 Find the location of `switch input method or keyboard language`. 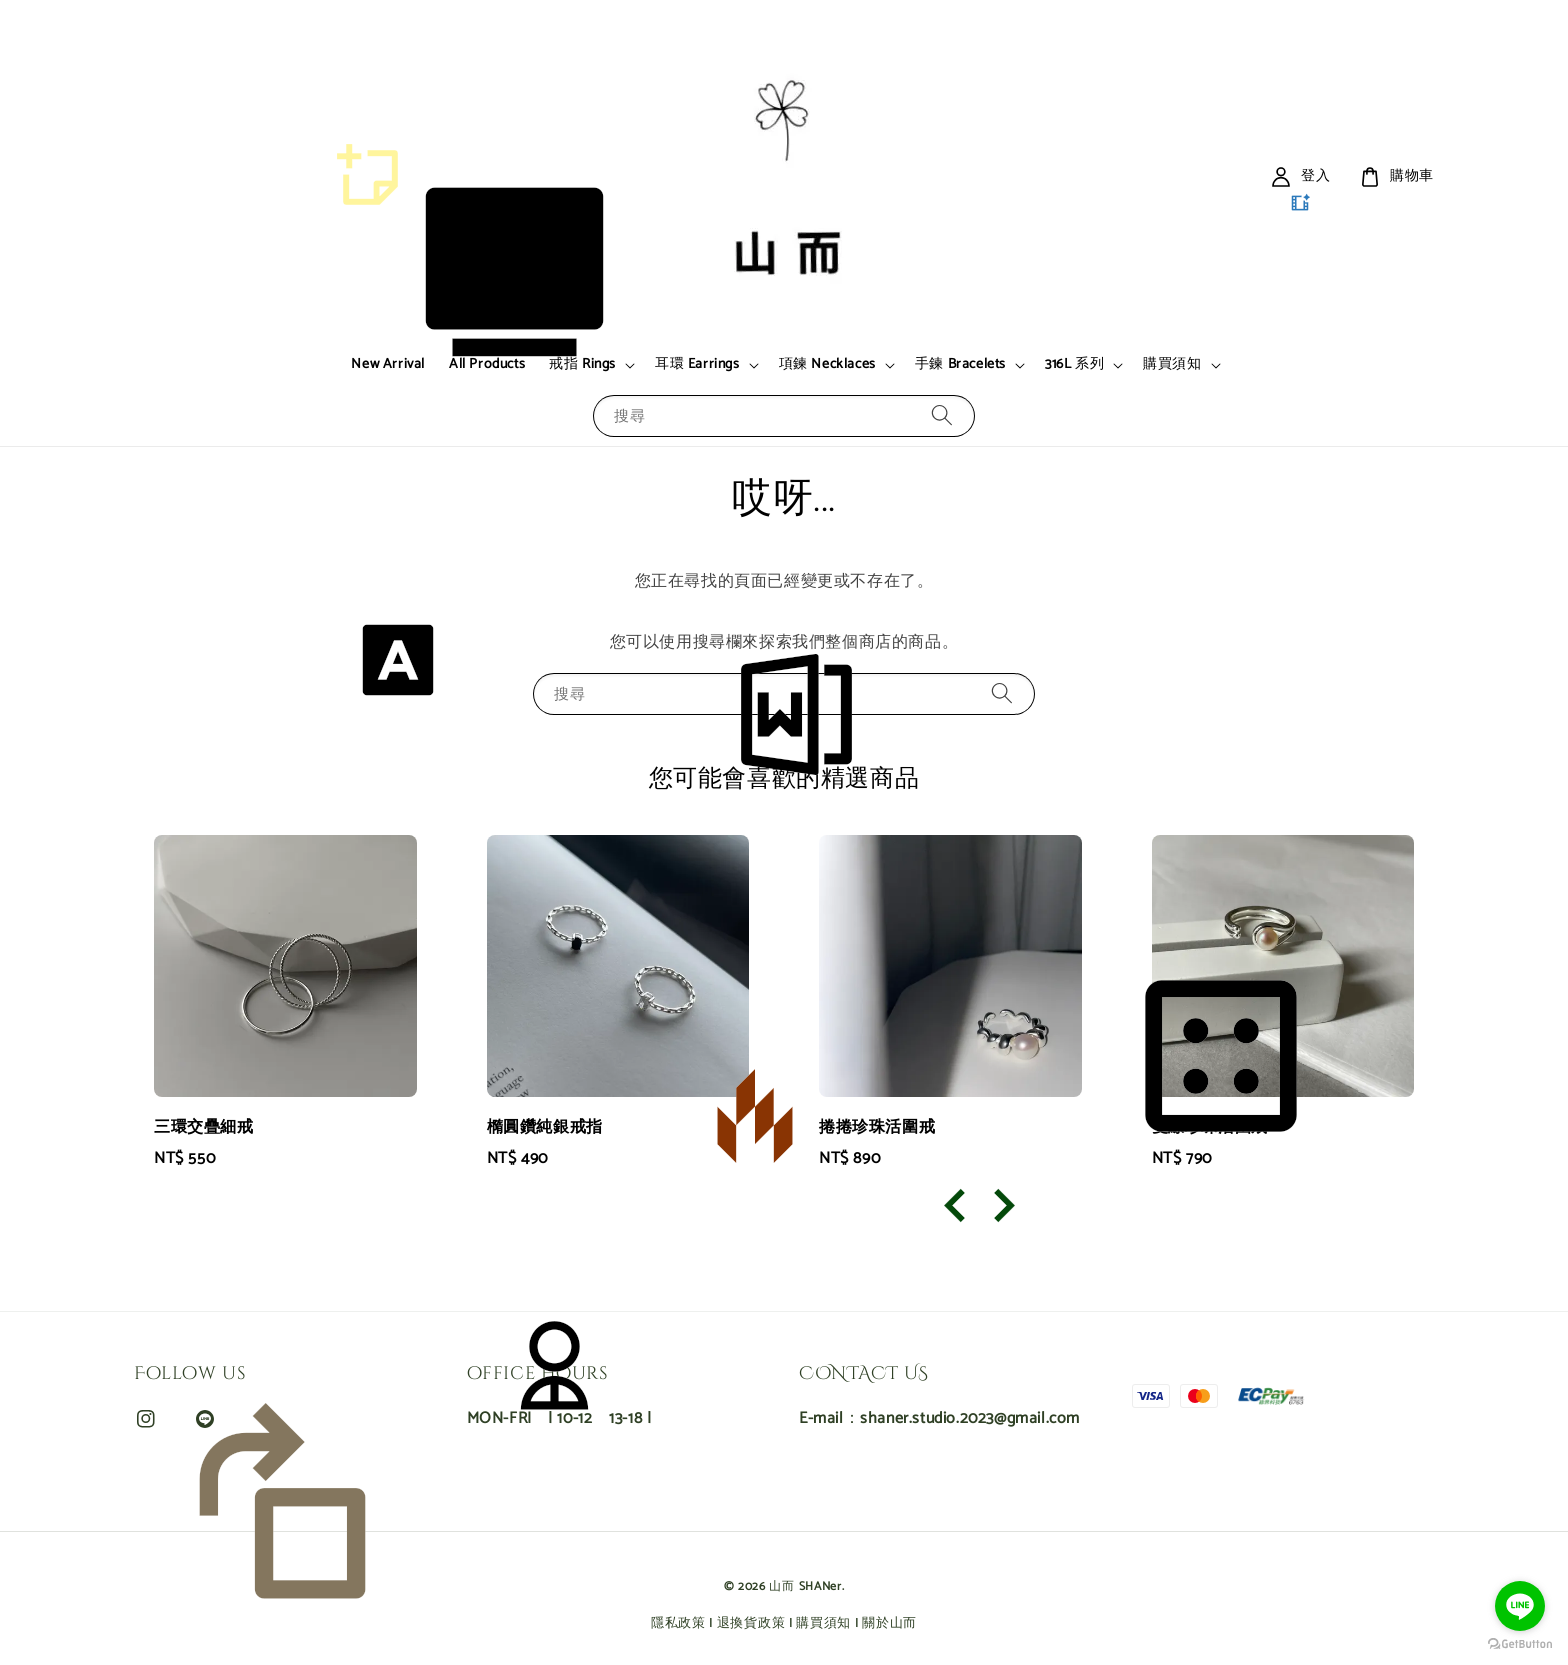

switch input method or keyboard language is located at coordinates (398, 660).